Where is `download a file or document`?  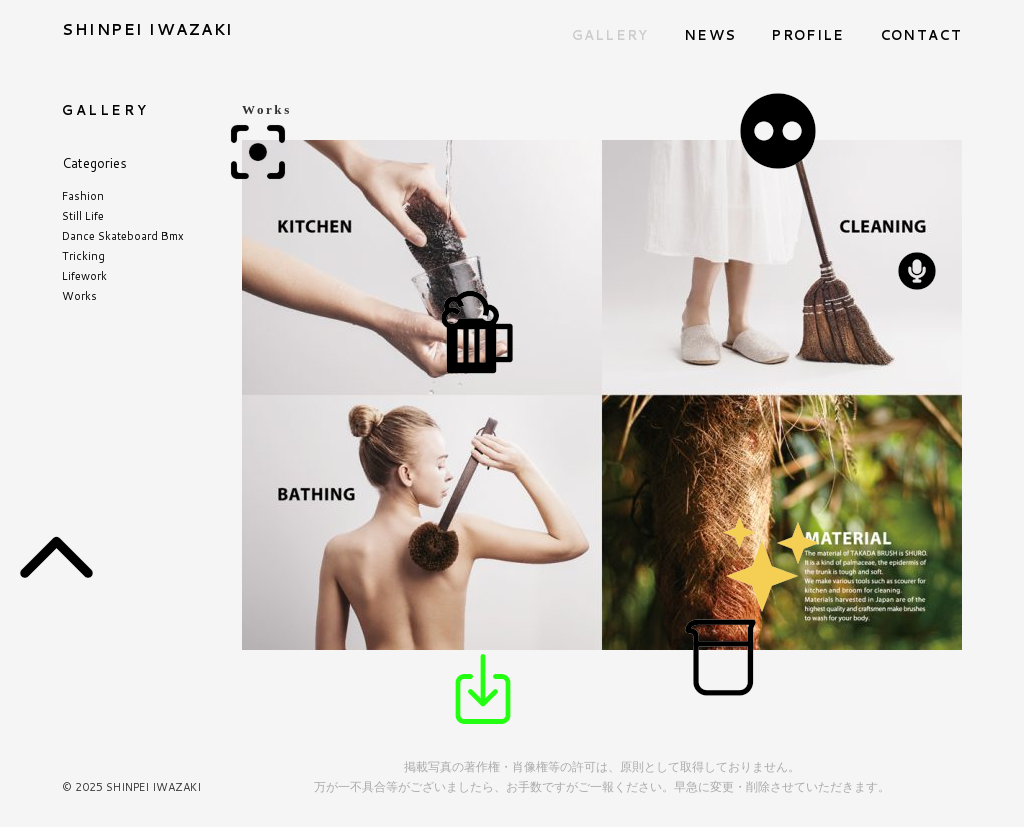
download a file or document is located at coordinates (483, 689).